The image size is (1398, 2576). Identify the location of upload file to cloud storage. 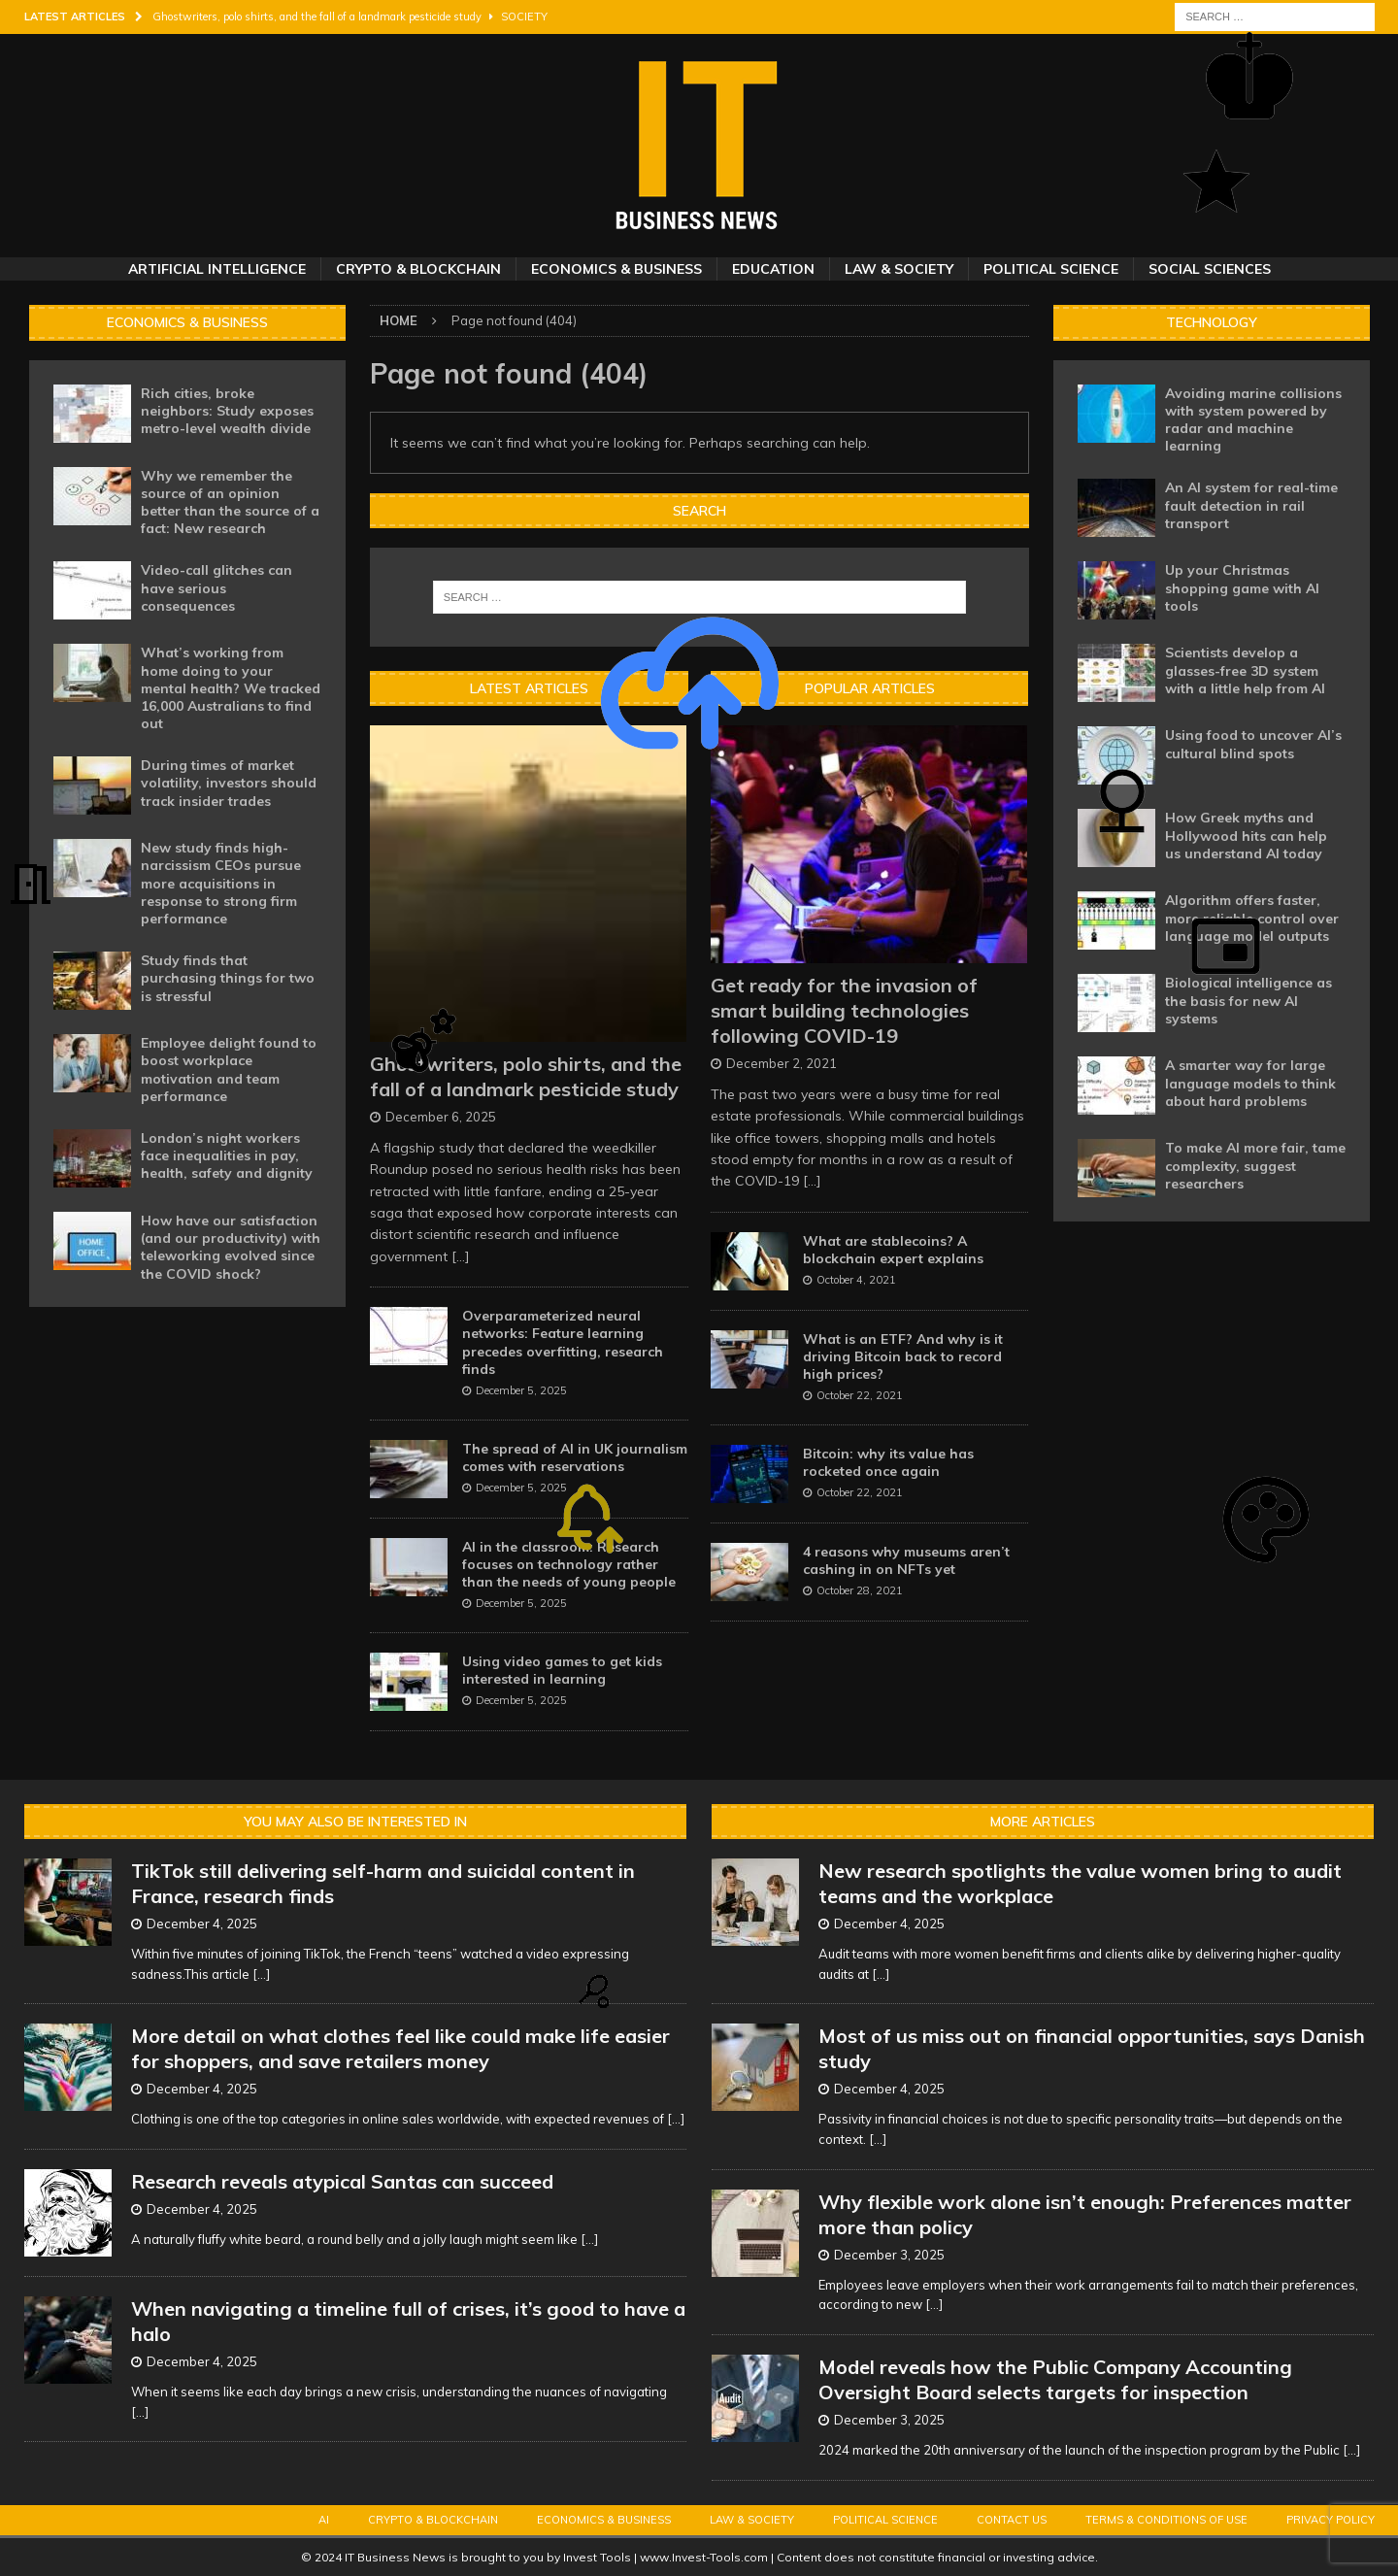
(689, 683).